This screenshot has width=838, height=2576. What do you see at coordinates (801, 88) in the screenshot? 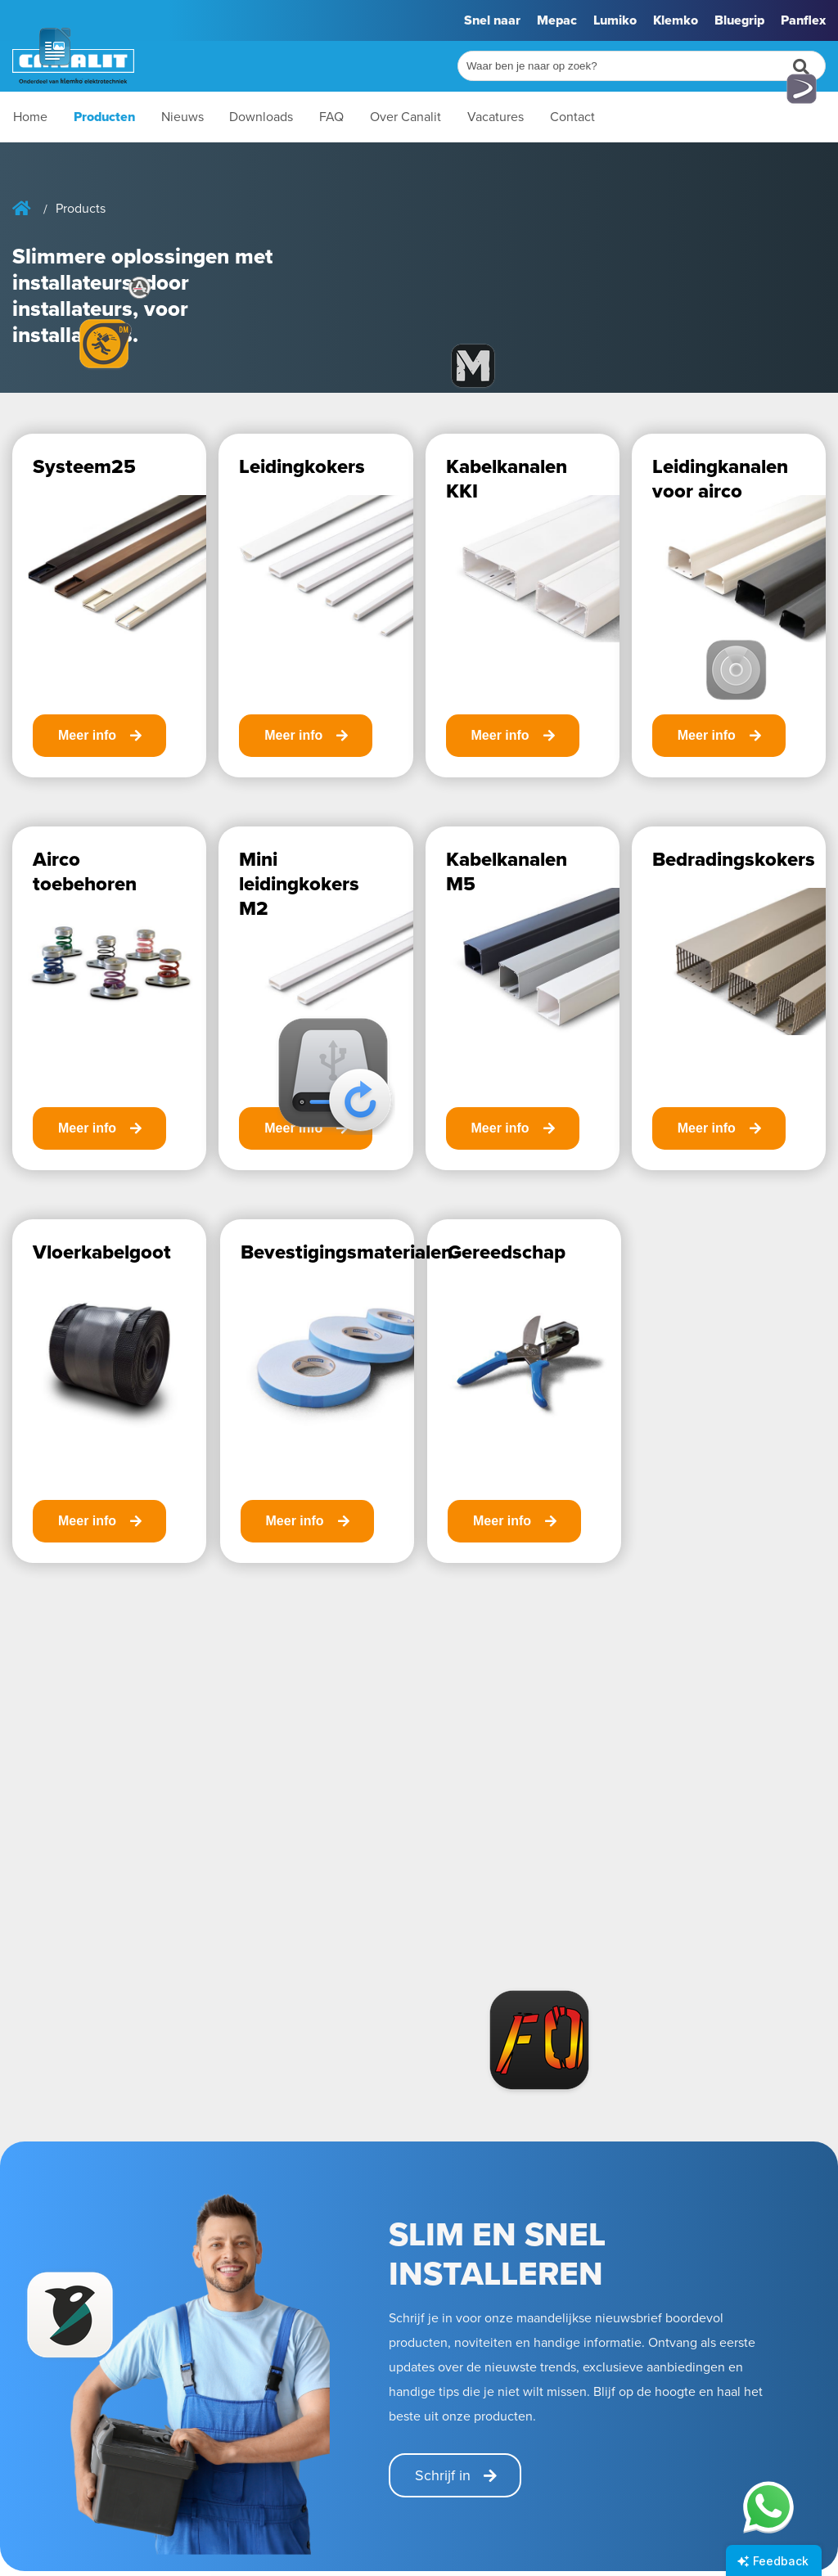
I see `launch the devuan linux application` at bounding box center [801, 88].